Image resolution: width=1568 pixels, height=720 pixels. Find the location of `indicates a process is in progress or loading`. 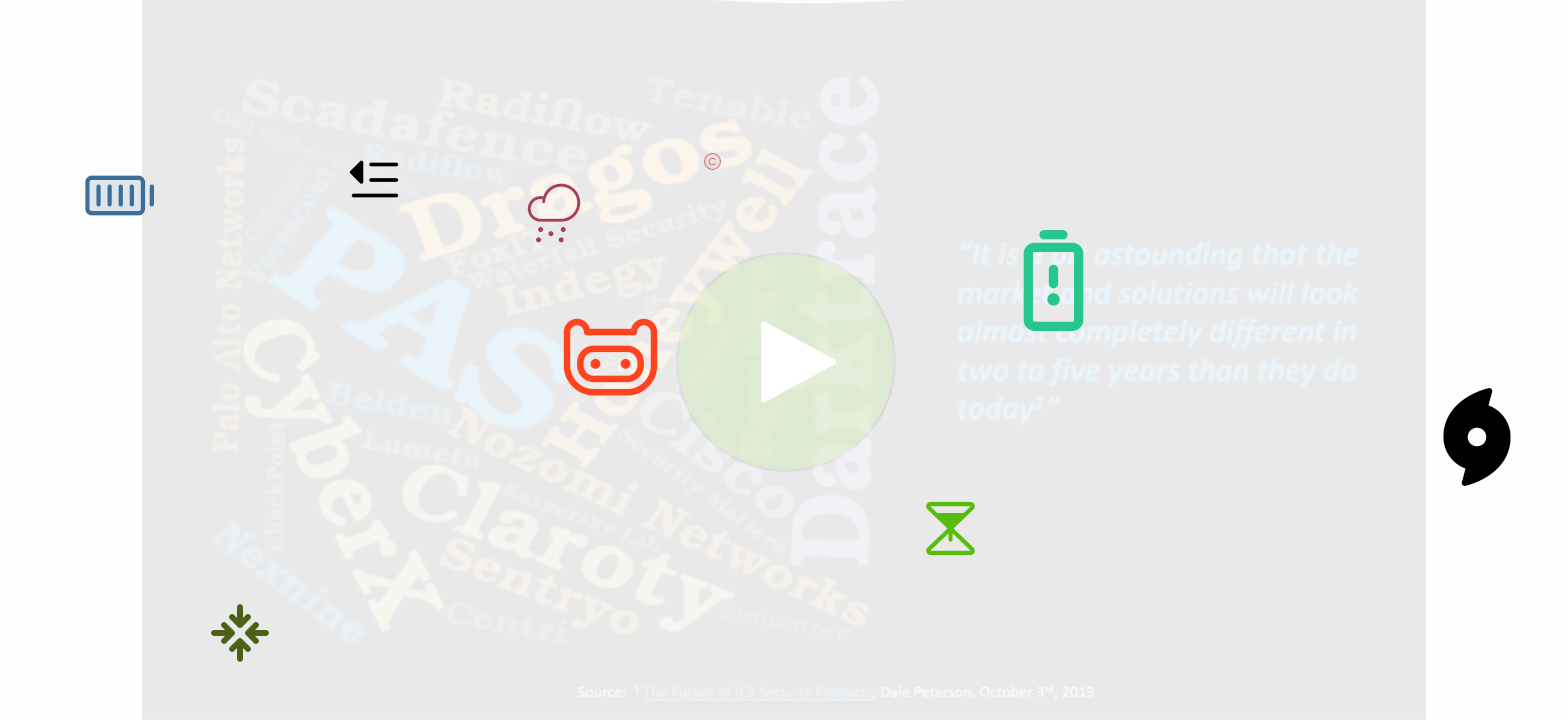

indicates a process is in progress or loading is located at coordinates (950, 528).